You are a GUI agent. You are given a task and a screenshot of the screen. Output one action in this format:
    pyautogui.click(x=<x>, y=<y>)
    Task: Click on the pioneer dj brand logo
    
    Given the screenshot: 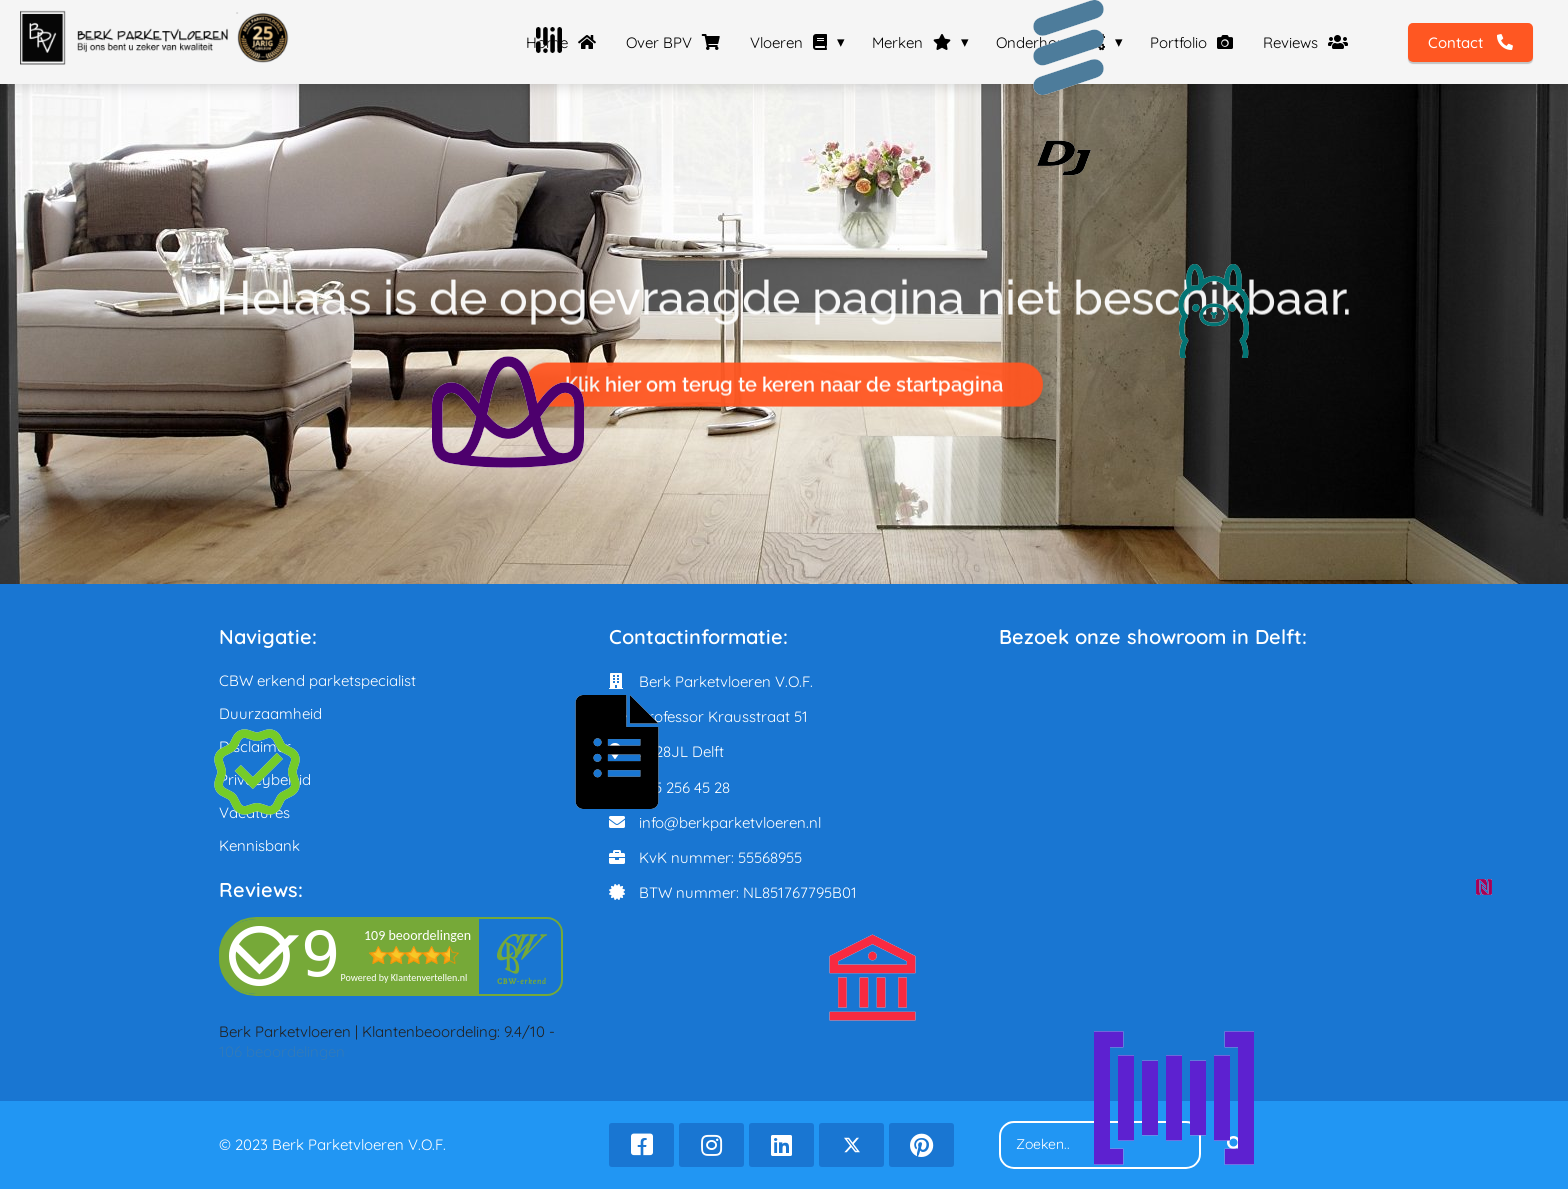 What is the action you would take?
    pyautogui.click(x=1064, y=158)
    